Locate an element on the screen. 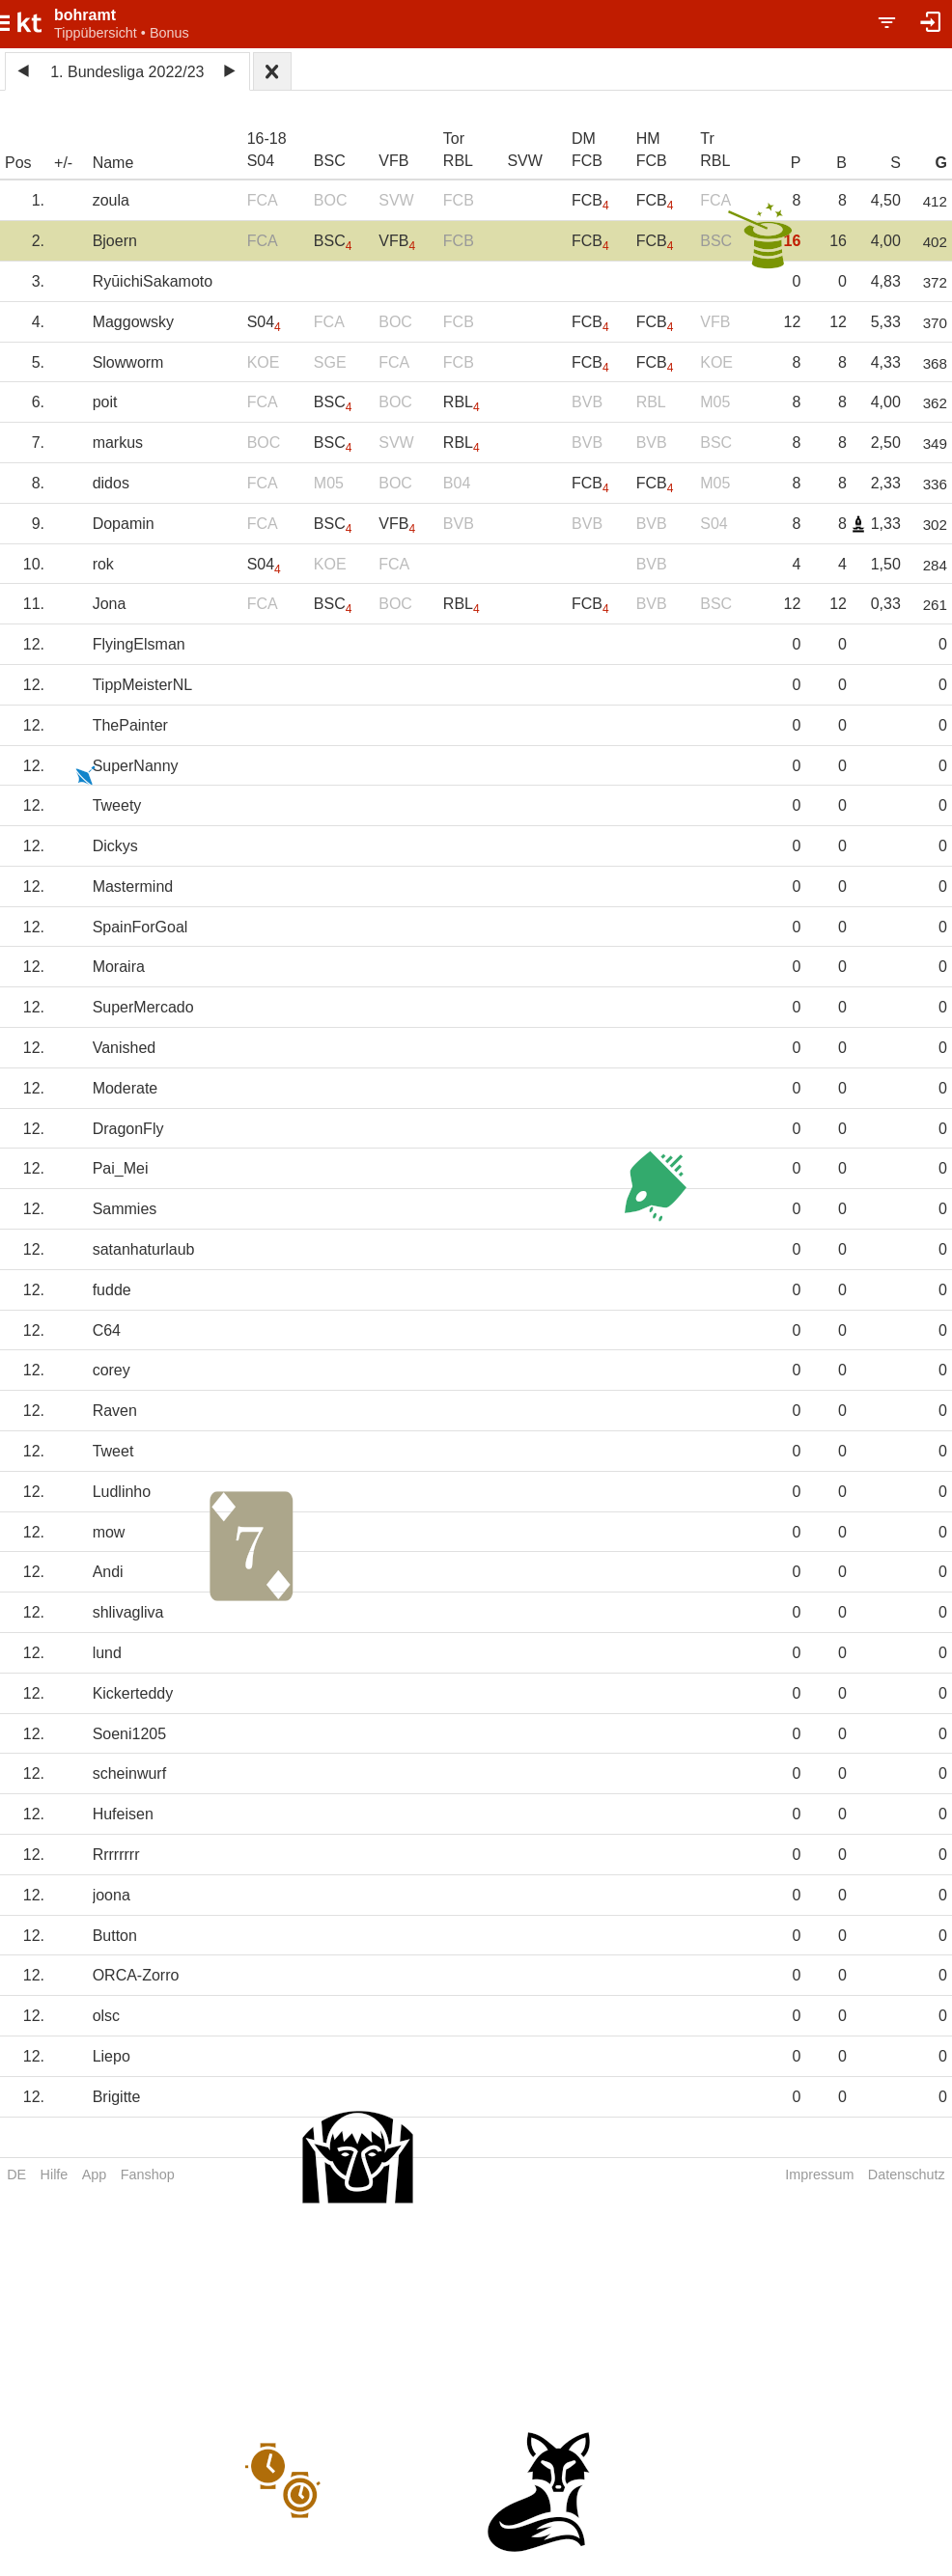  fox character or avatar icon is located at coordinates (539, 2492).